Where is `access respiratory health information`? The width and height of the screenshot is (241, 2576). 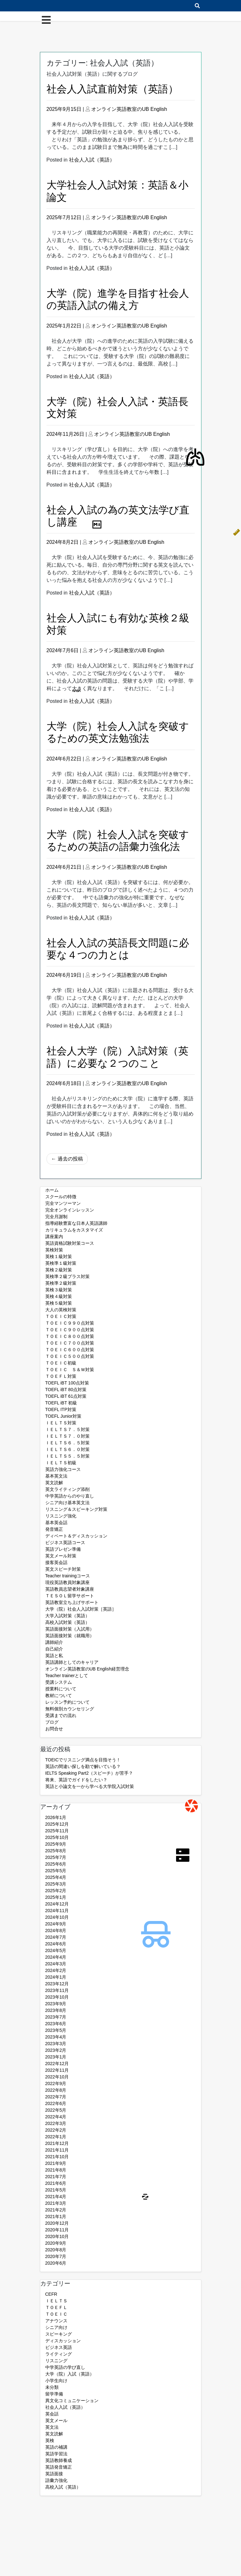 access respiratory health information is located at coordinates (195, 457).